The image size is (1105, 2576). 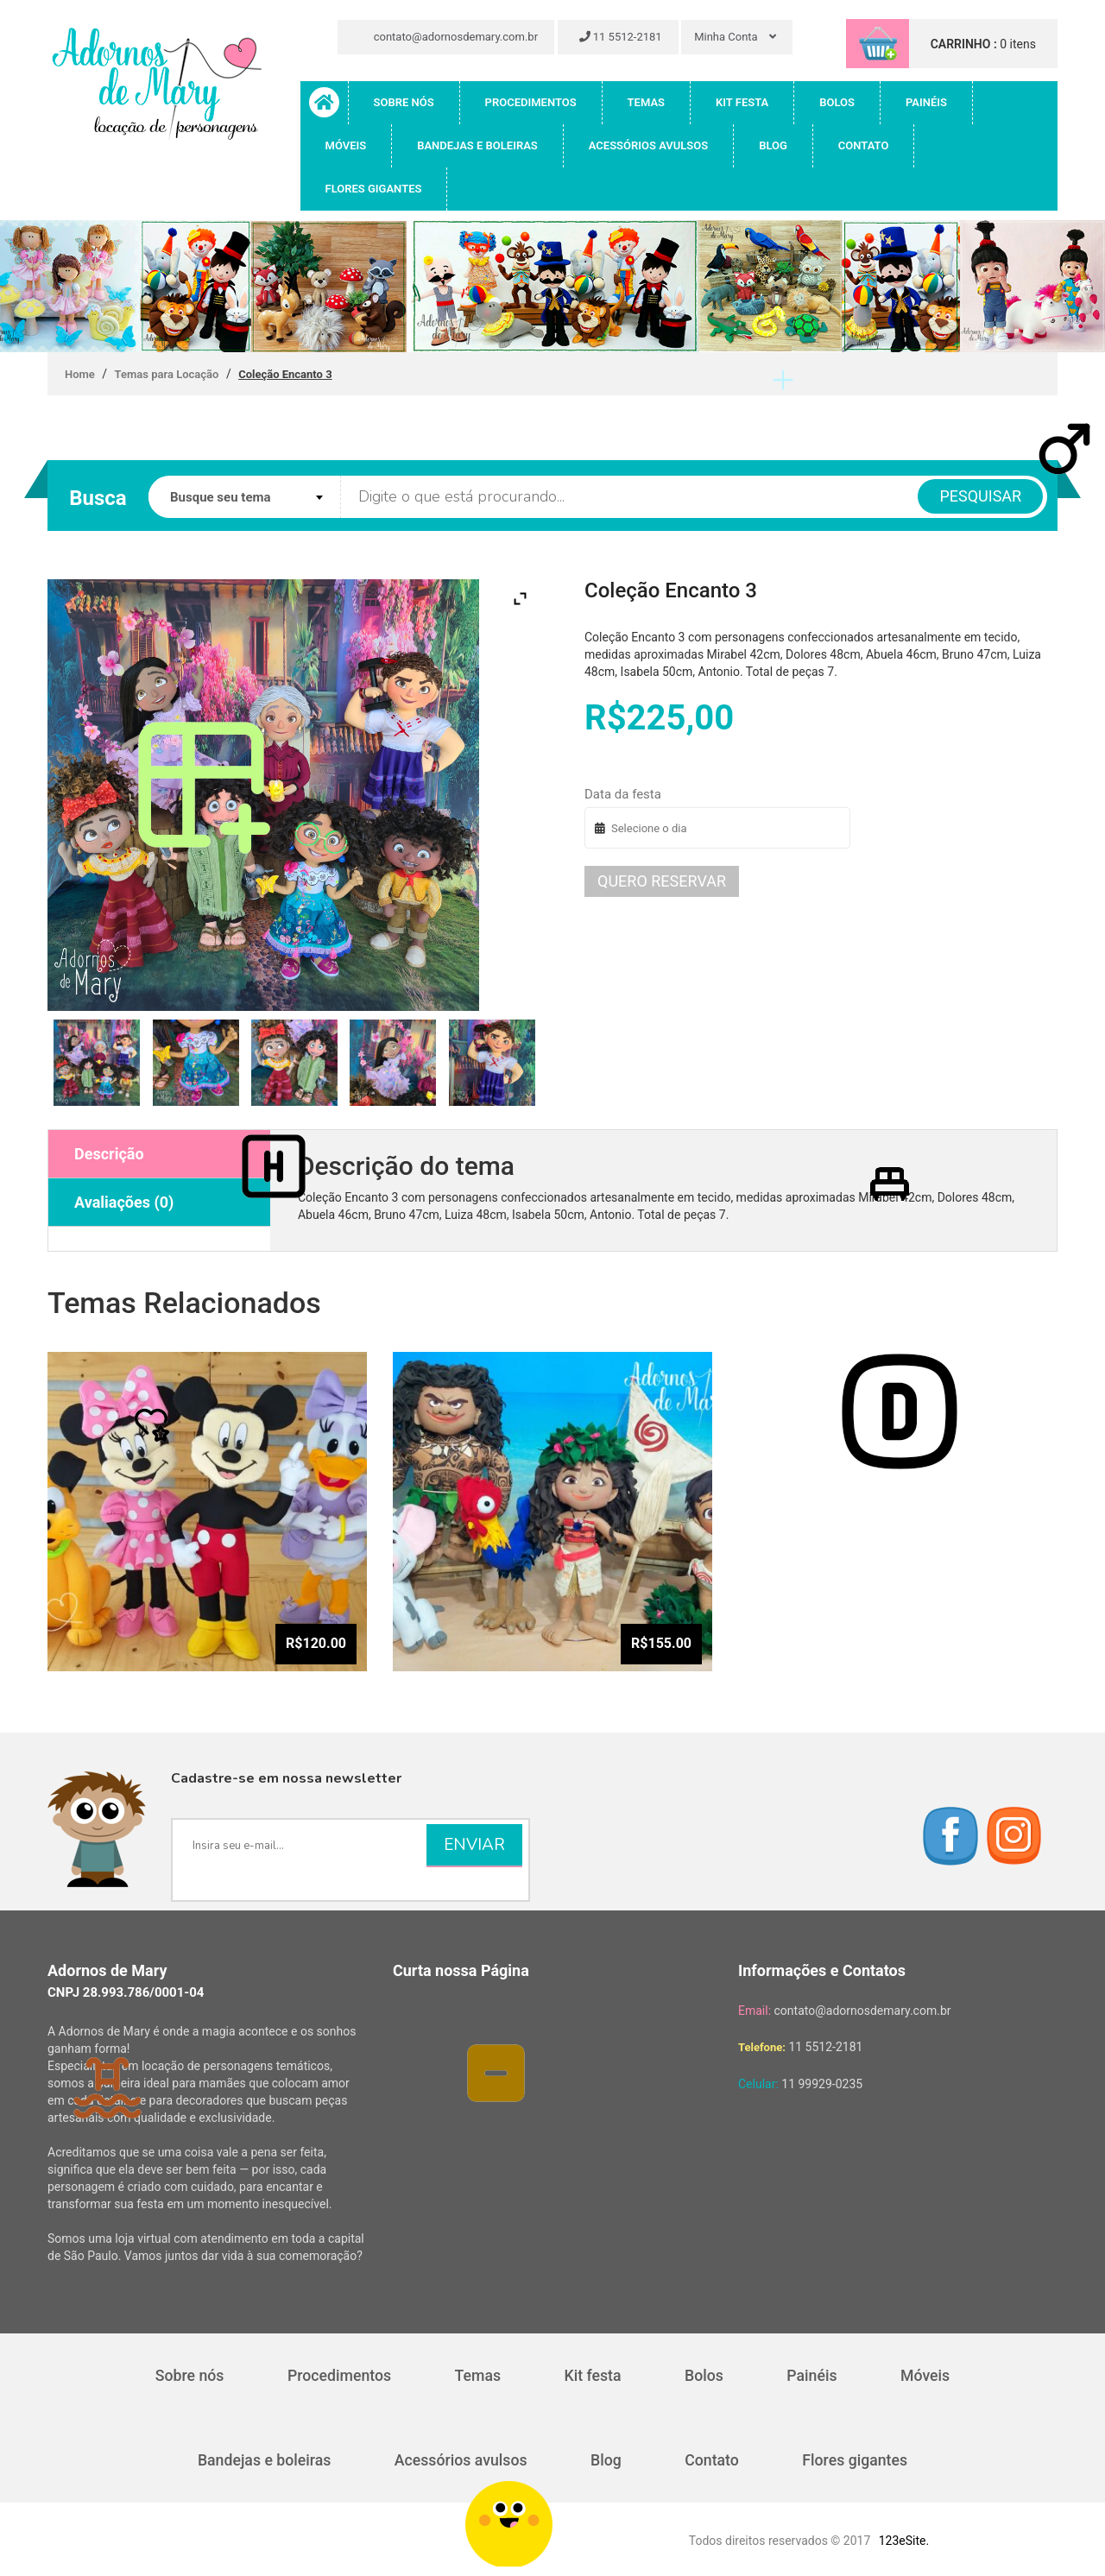 What do you see at coordinates (1064, 449) in the screenshot?
I see `indicates male or masculine gender` at bounding box center [1064, 449].